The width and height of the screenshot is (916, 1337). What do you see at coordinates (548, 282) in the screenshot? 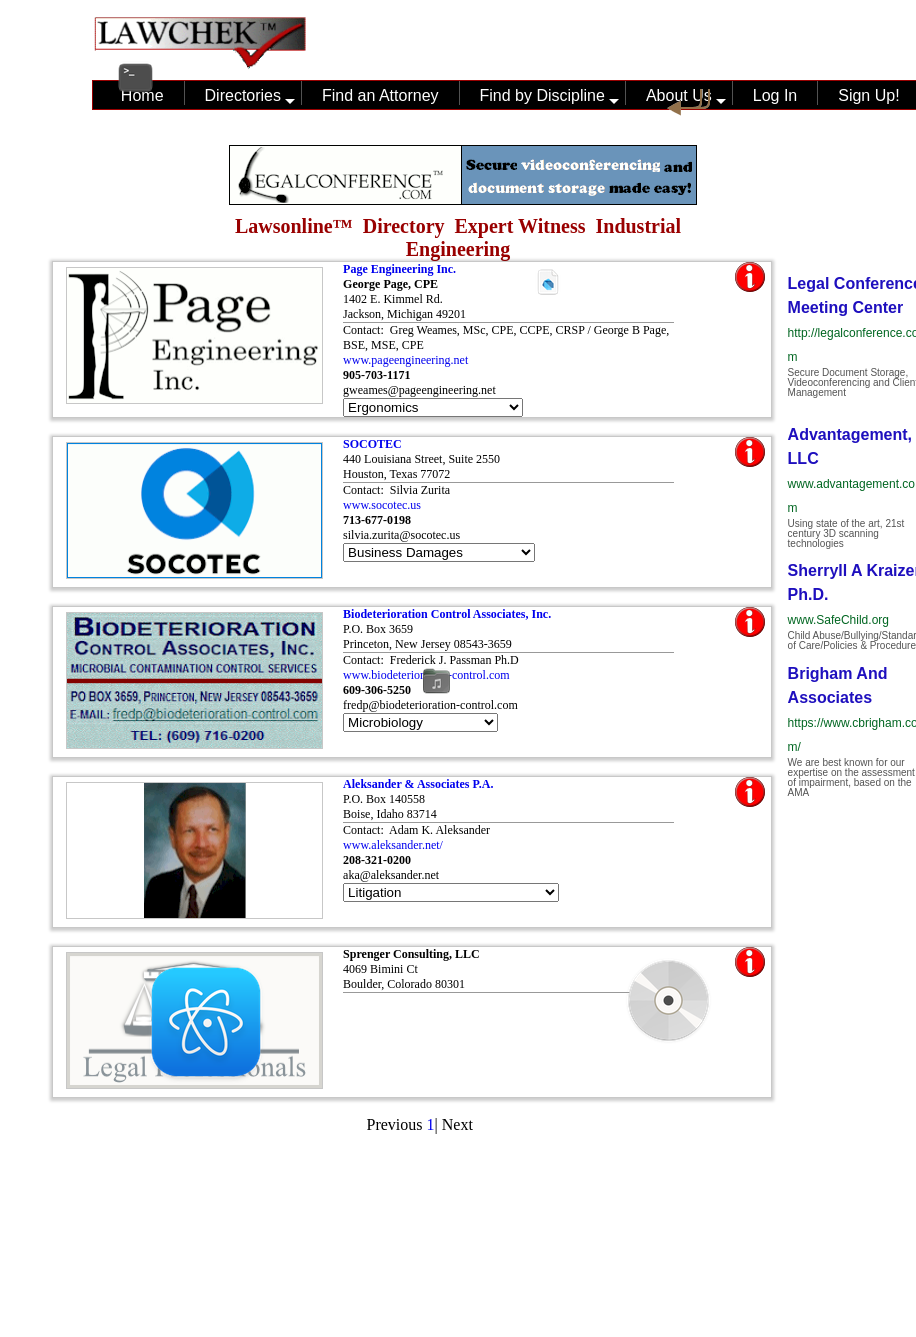
I see `a dart programming language source file` at bounding box center [548, 282].